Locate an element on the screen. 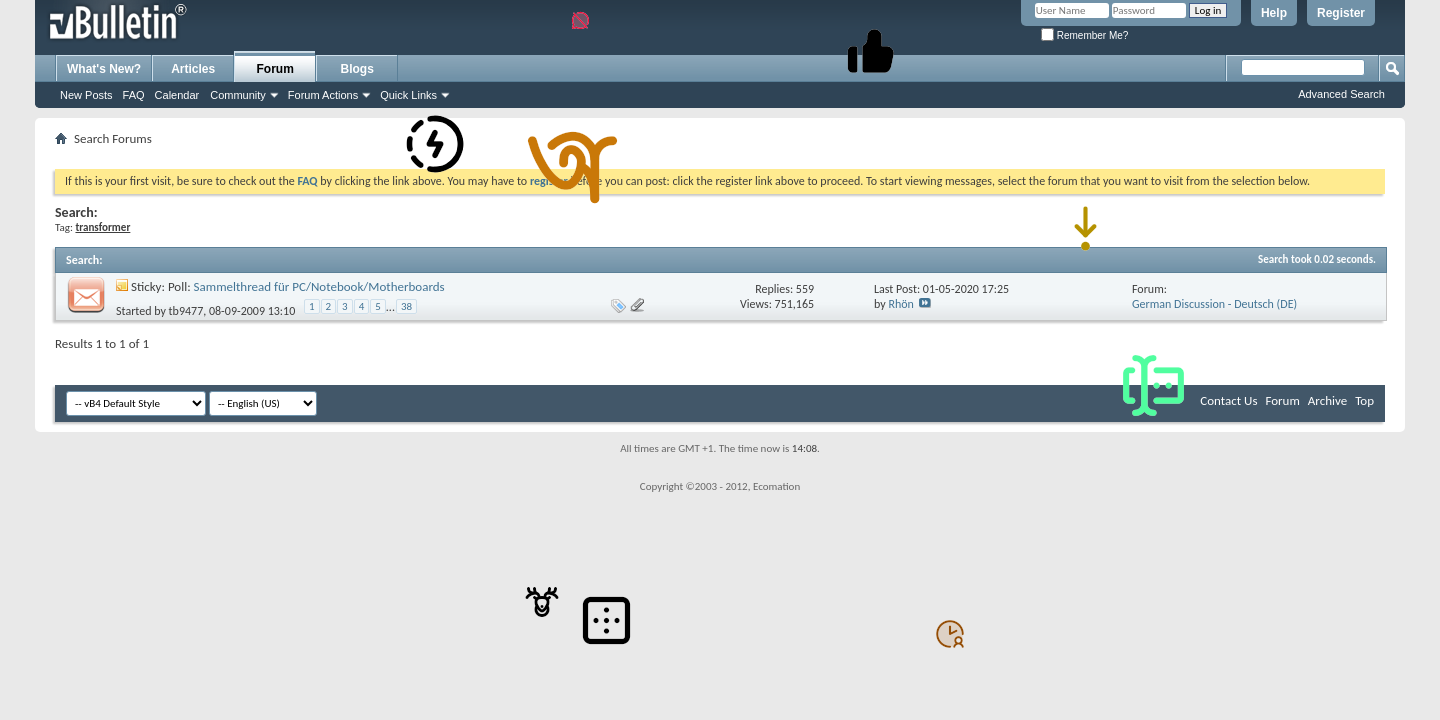 The width and height of the screenshot is (1440, 720). access forms and surveys is located at coordinates (1153, 385).